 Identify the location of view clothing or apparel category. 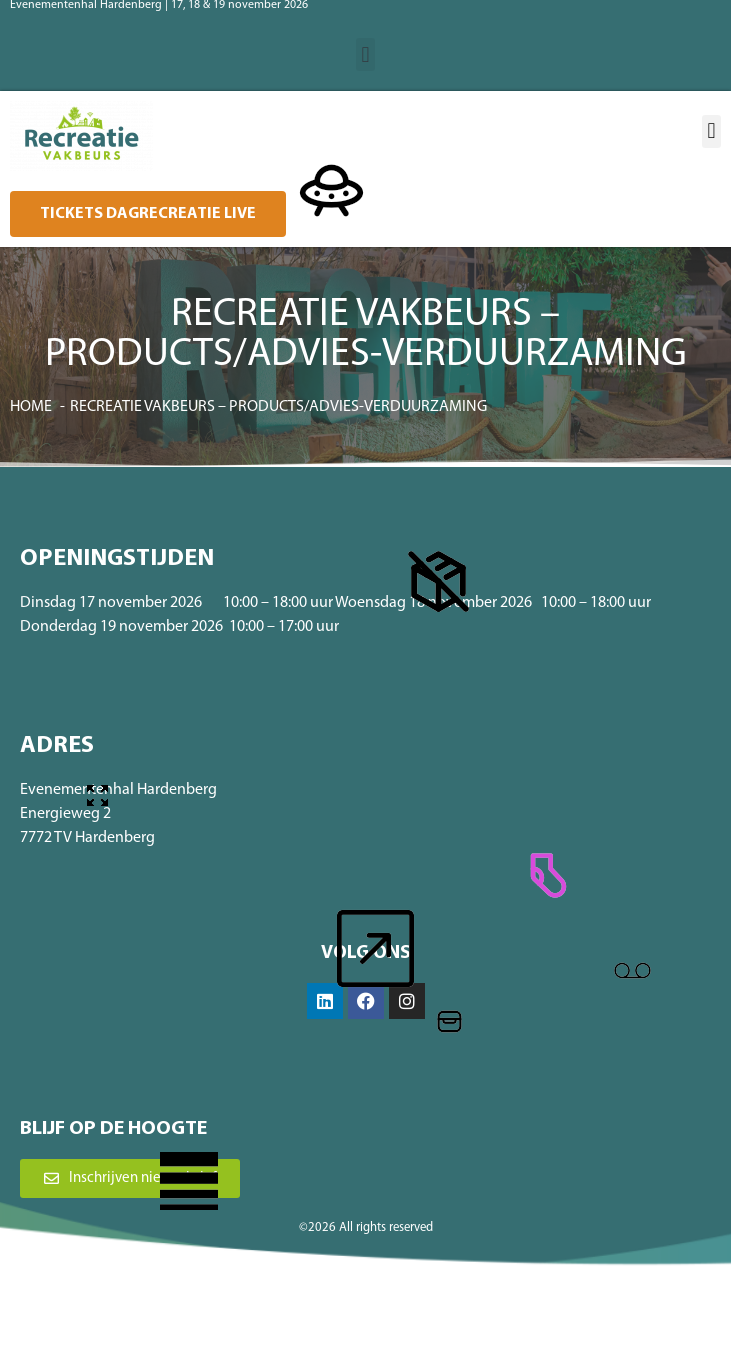
(548, 875).